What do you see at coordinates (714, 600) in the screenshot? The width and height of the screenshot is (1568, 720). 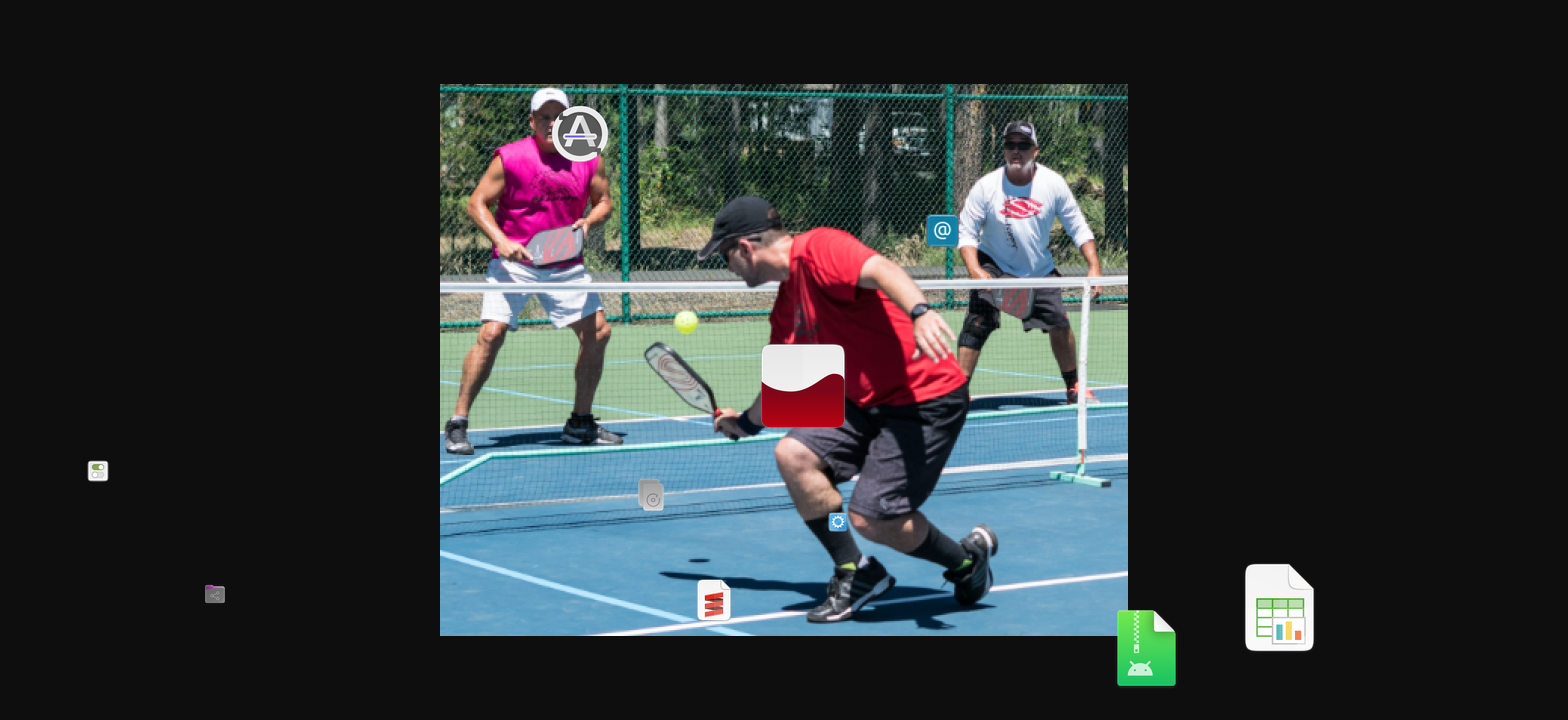 I see `a scala programming language source file` at bounding box center [714, 600].